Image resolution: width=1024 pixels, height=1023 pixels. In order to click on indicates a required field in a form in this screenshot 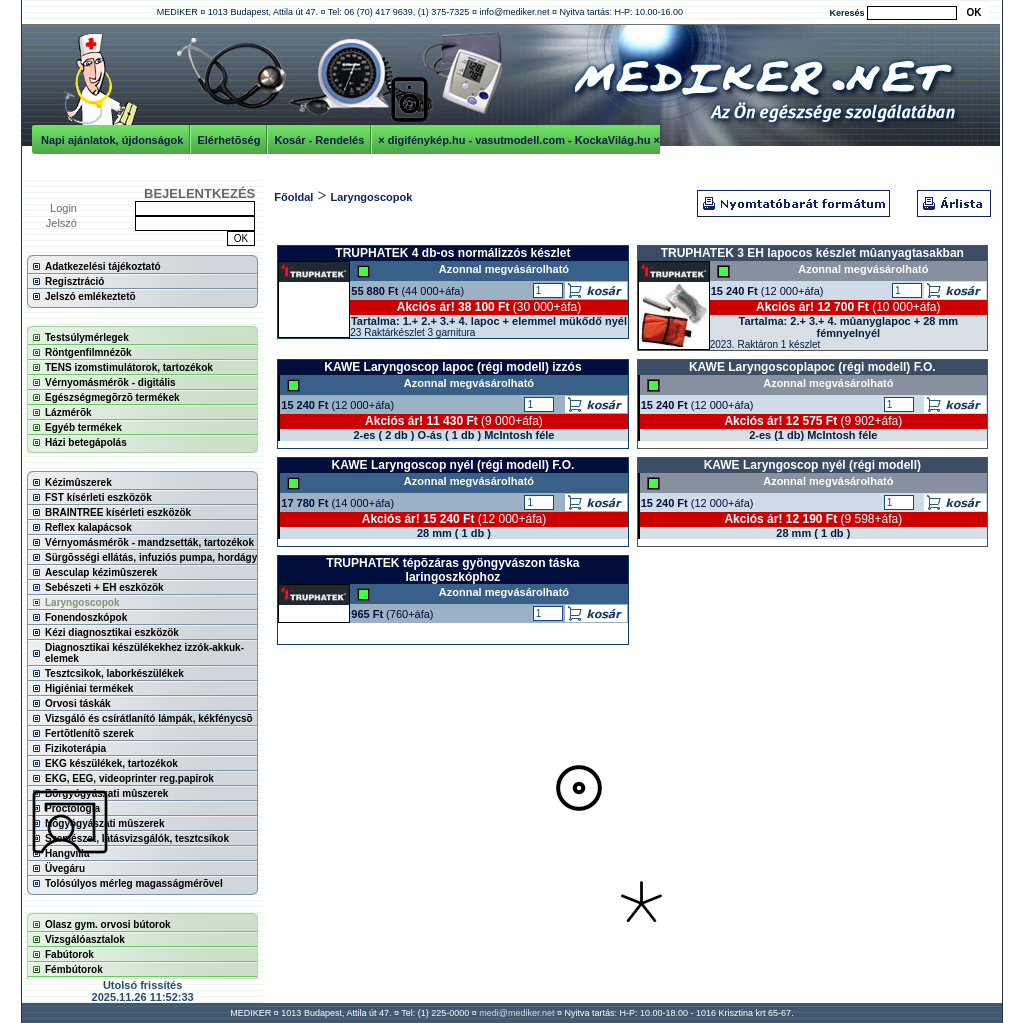, I will do `click(641, 903)`.